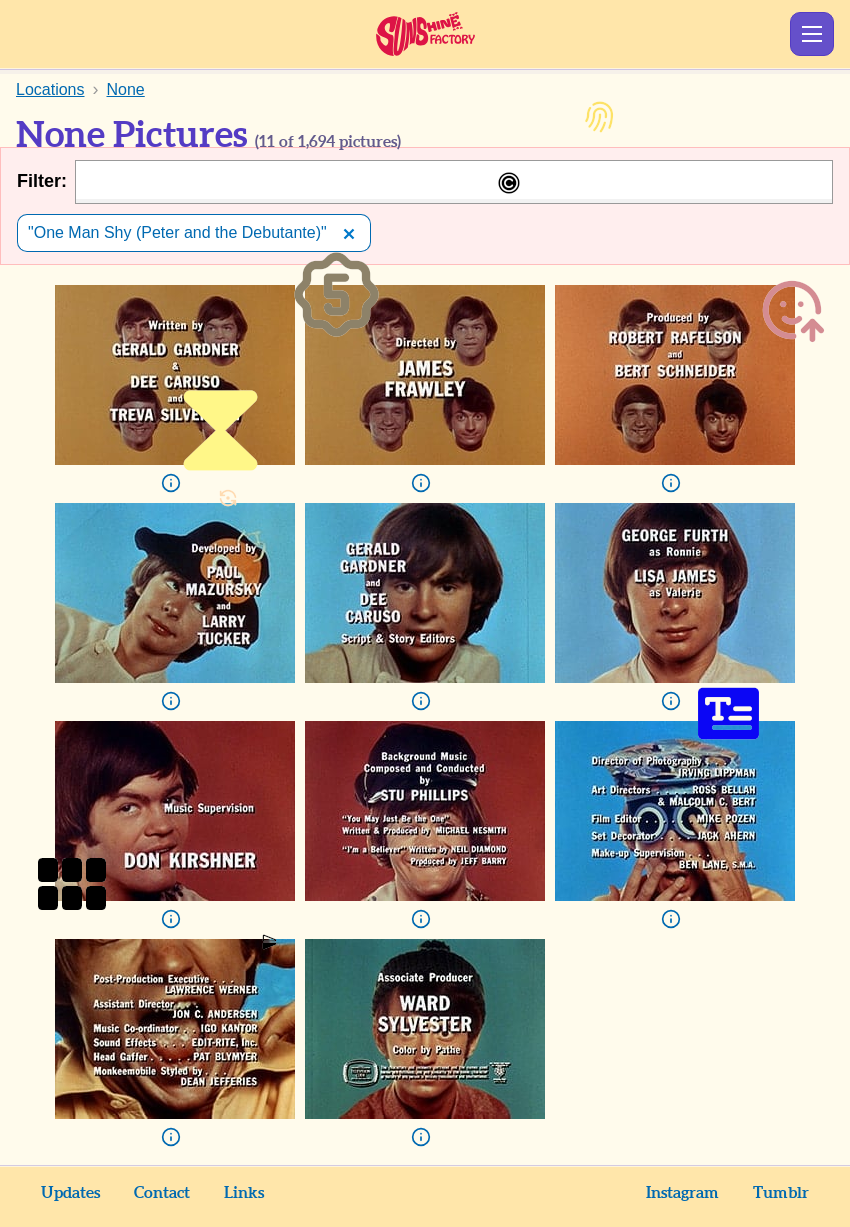 The image size is (850, 1227). What do you see at coordinates (509, 183) in the screenshot?
I see `indicates copyrighted content` at bounding box center [509, 183].